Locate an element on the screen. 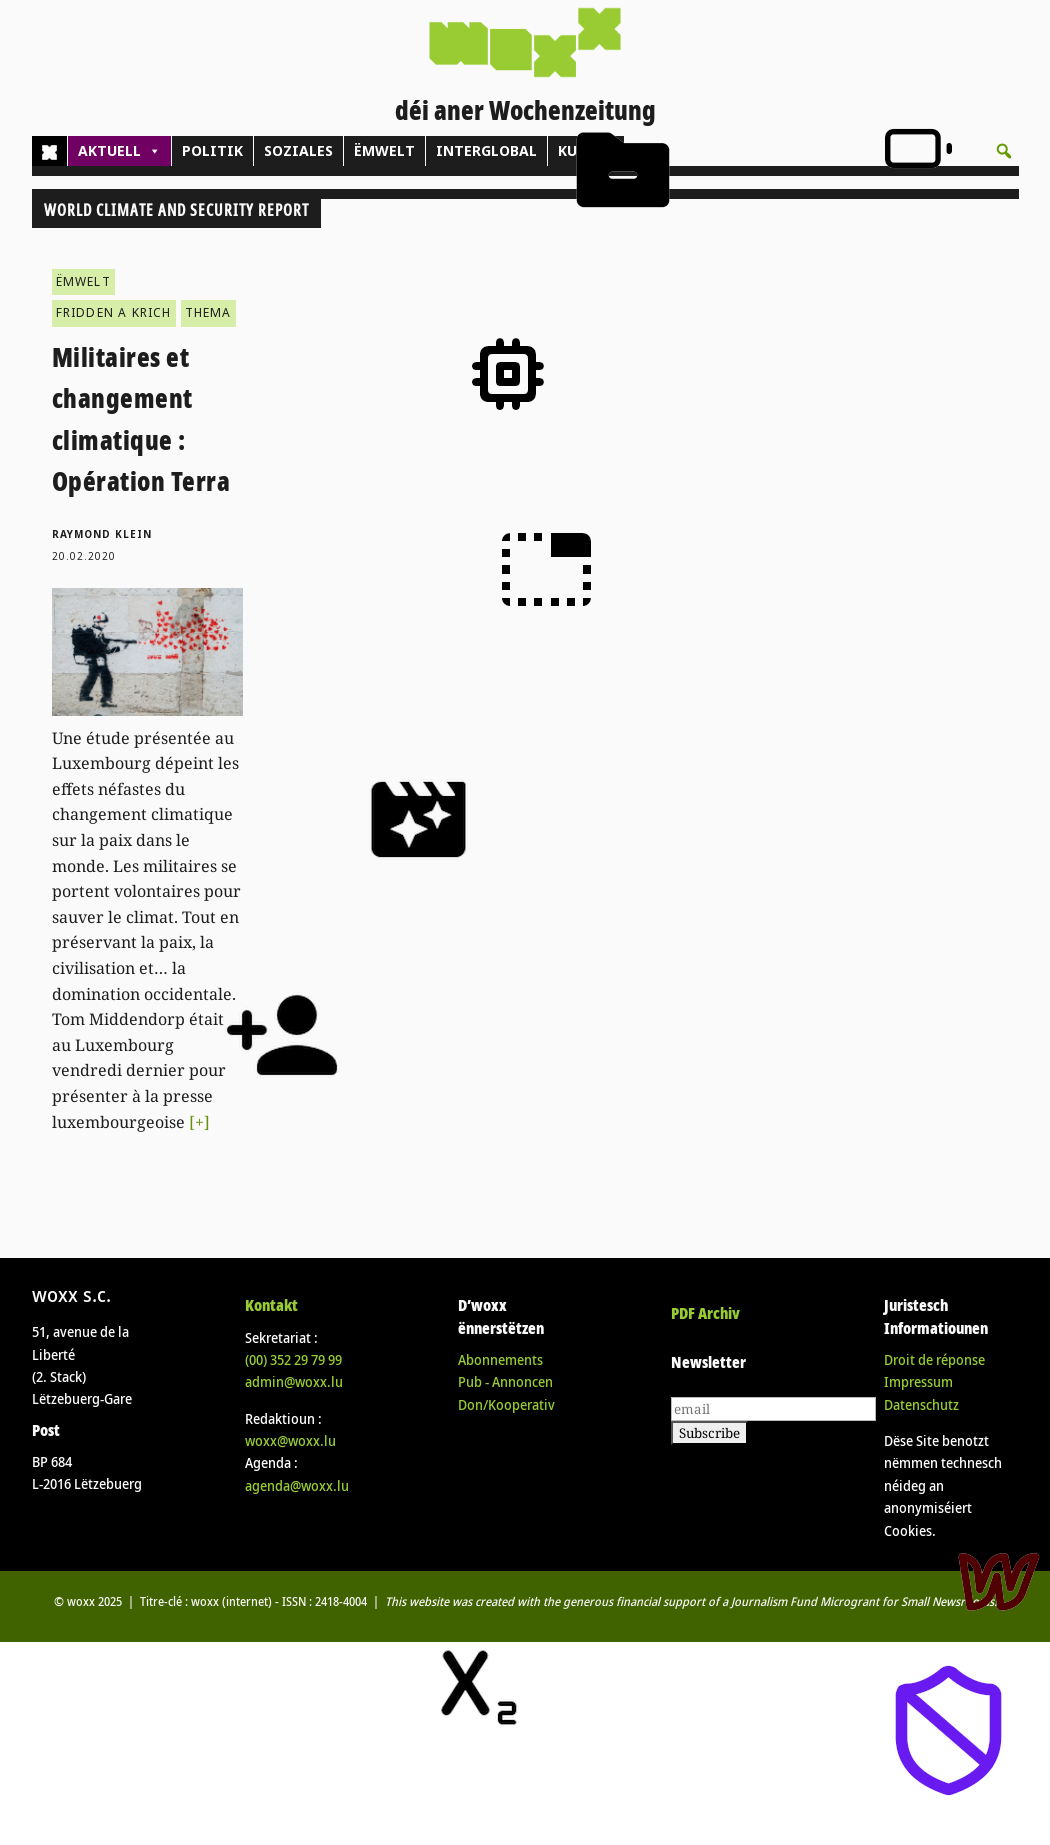  remove a folder is located at coordinates (623, 168).